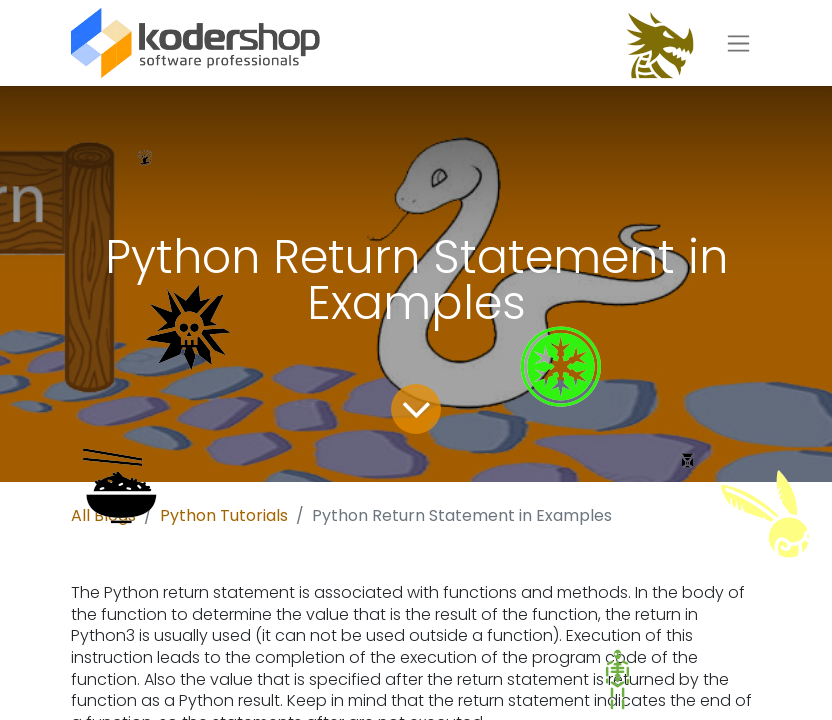 This screenshot has height=720, width=832. What do you see at coordinates (687, 460) in the screenshot?
I see `access secure storage or vault` at bounding box center [687, 460].